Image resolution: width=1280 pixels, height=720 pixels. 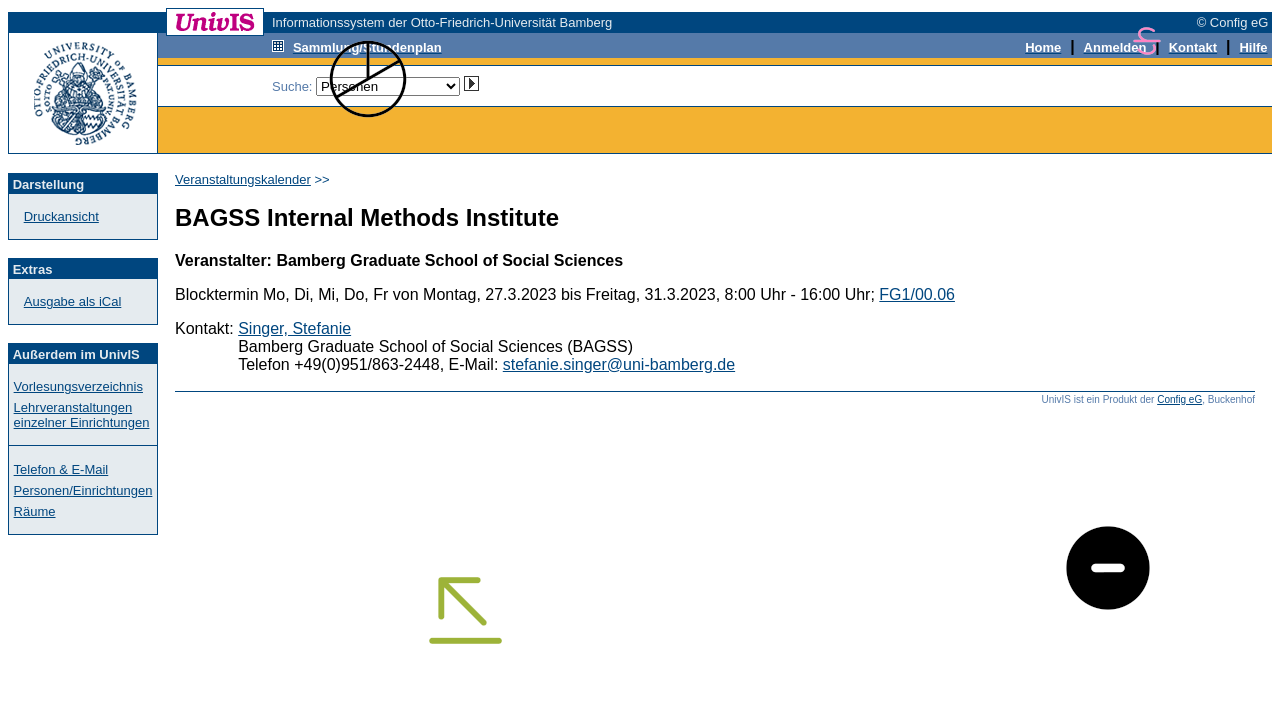 I want to click on apply strikethrough formatting to selected text, so click(x=1147, y=41).